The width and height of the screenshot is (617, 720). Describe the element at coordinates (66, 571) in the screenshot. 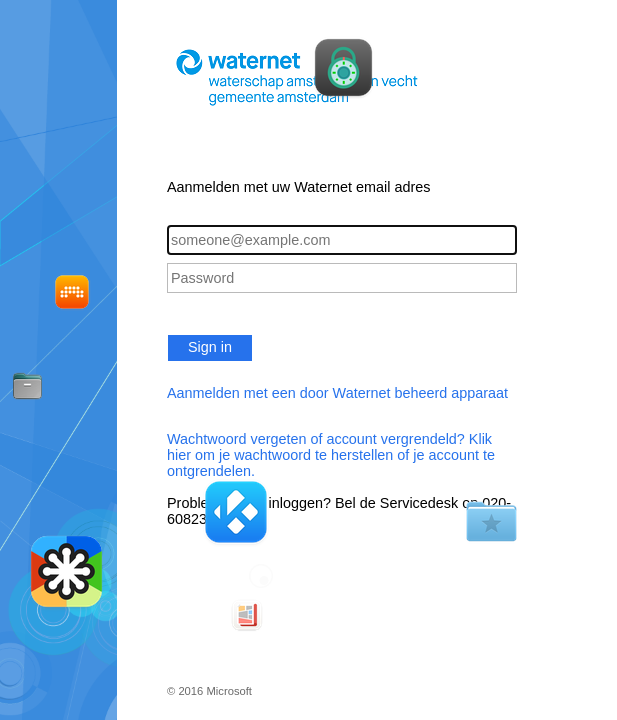

I see `open Boxy SVG vector graphics editor` at that location.